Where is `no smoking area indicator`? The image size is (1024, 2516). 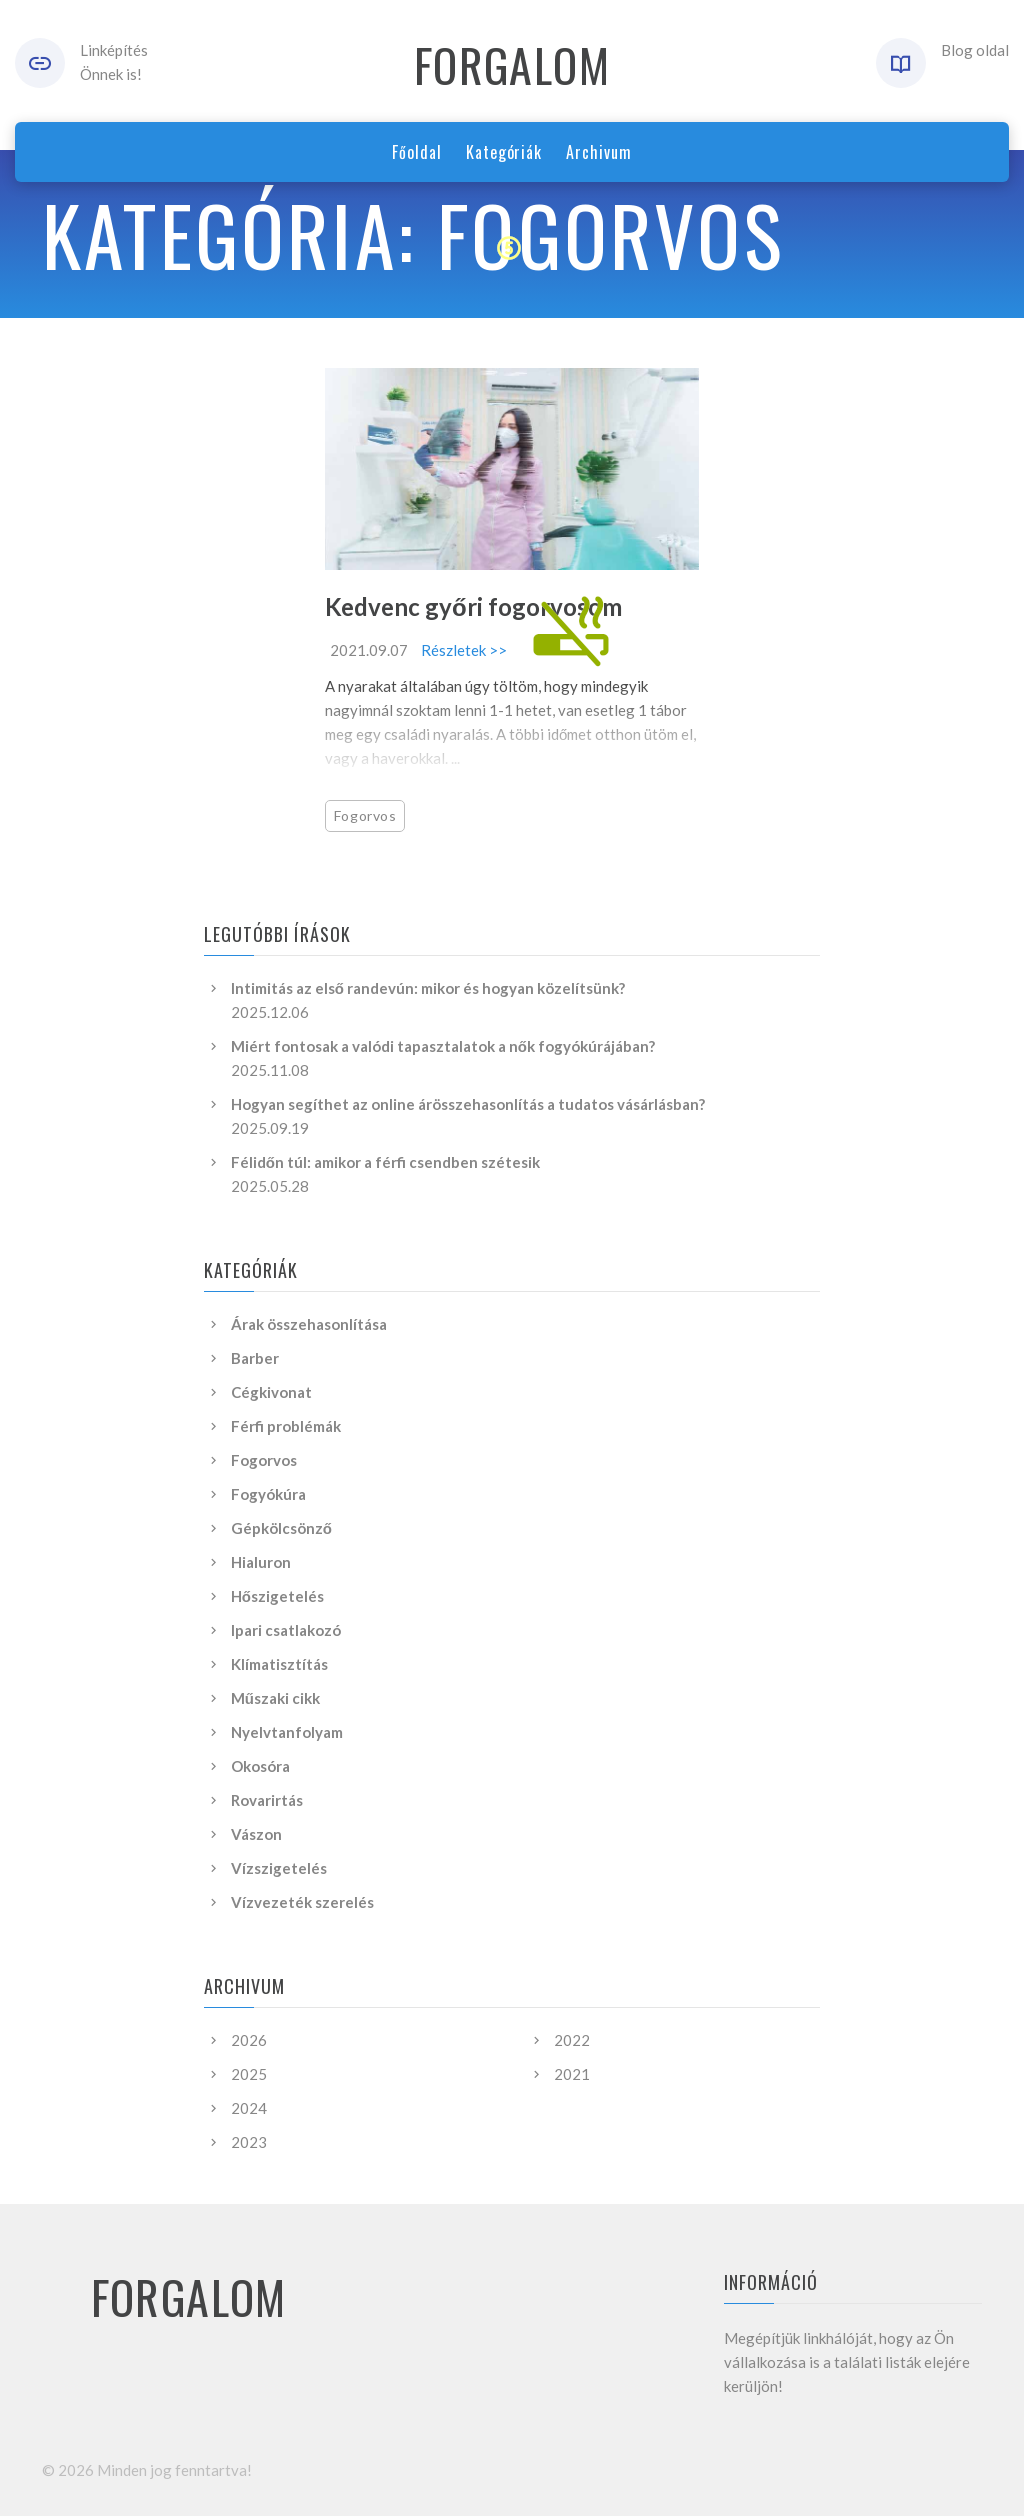 no smoking area indicator is located at coordinates (571, 634).